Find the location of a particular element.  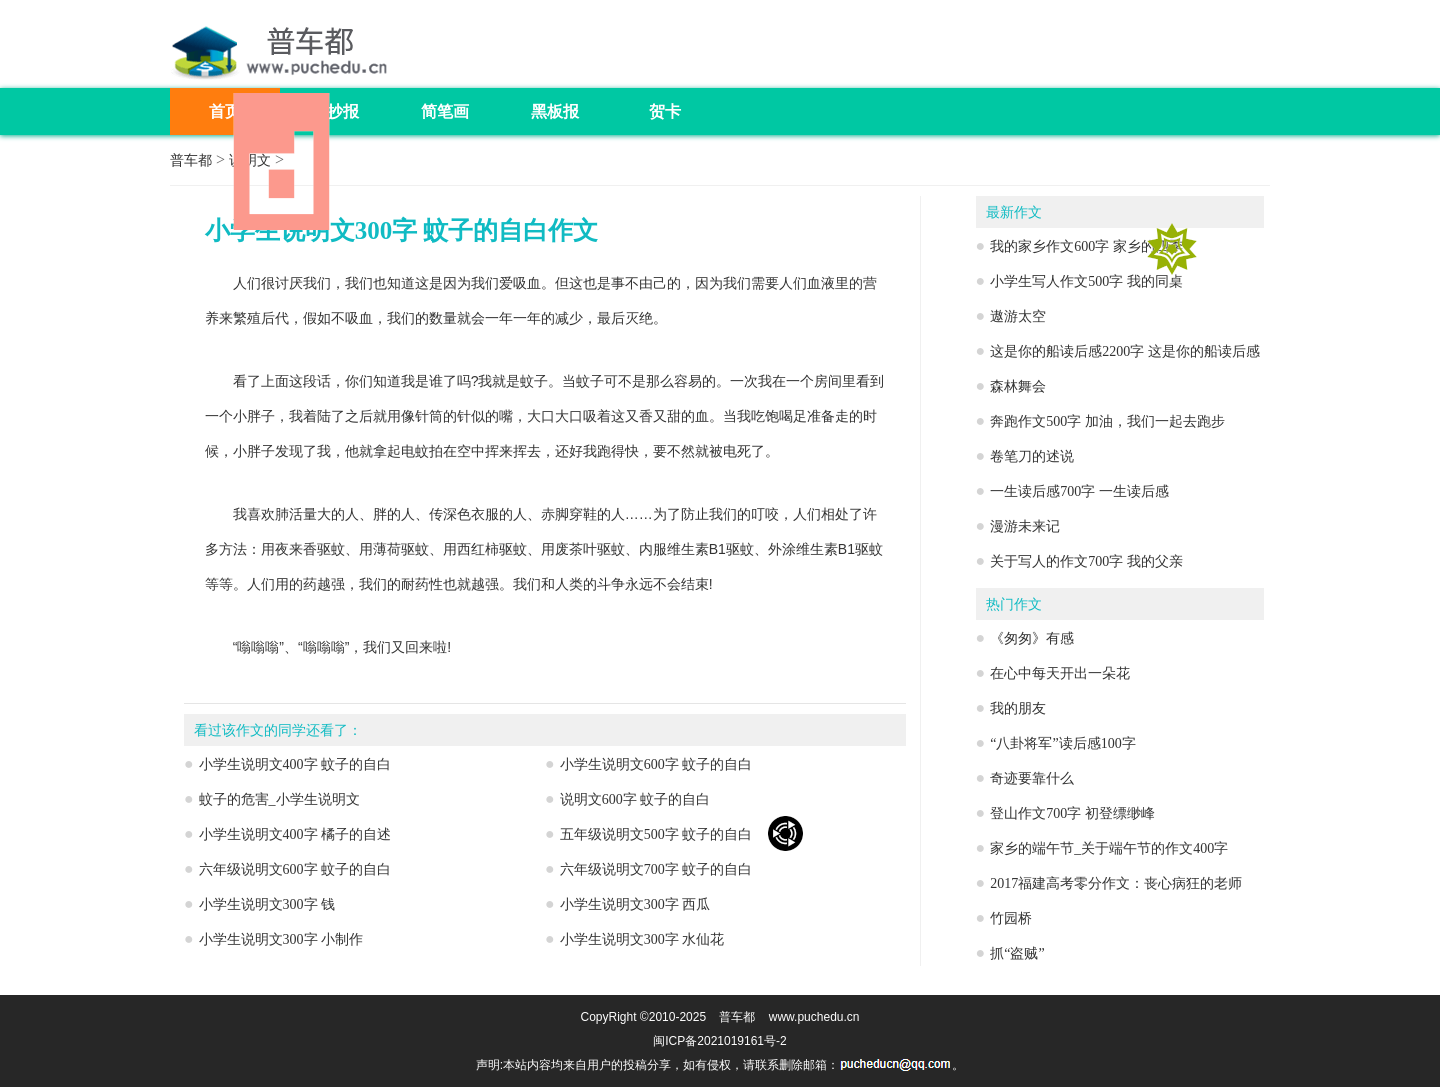

open wolfram mathematica application is located at coordinates (1172, 249).